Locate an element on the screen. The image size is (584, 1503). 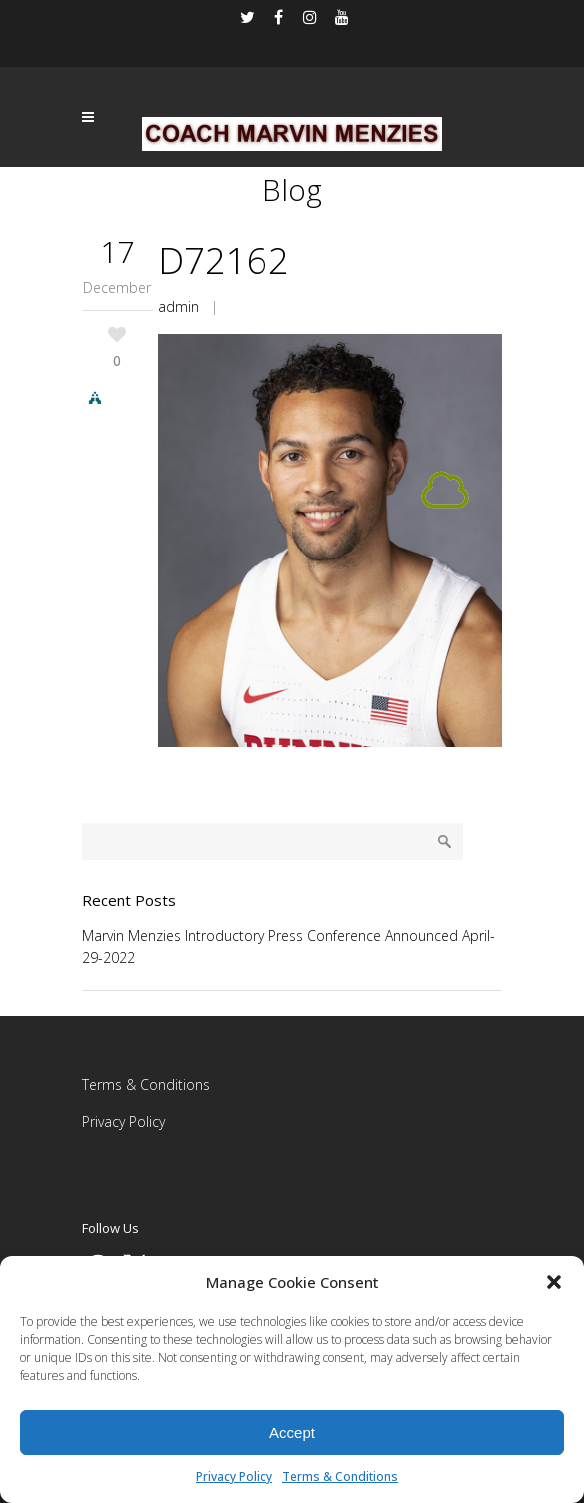
indicates holiday or christmas-themed content is located at coordinates (95, 398).